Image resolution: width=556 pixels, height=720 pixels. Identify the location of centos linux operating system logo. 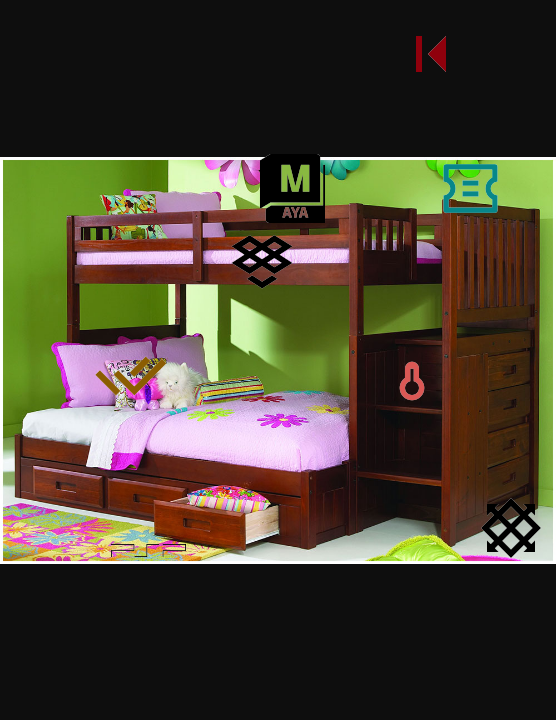
(511, 528).